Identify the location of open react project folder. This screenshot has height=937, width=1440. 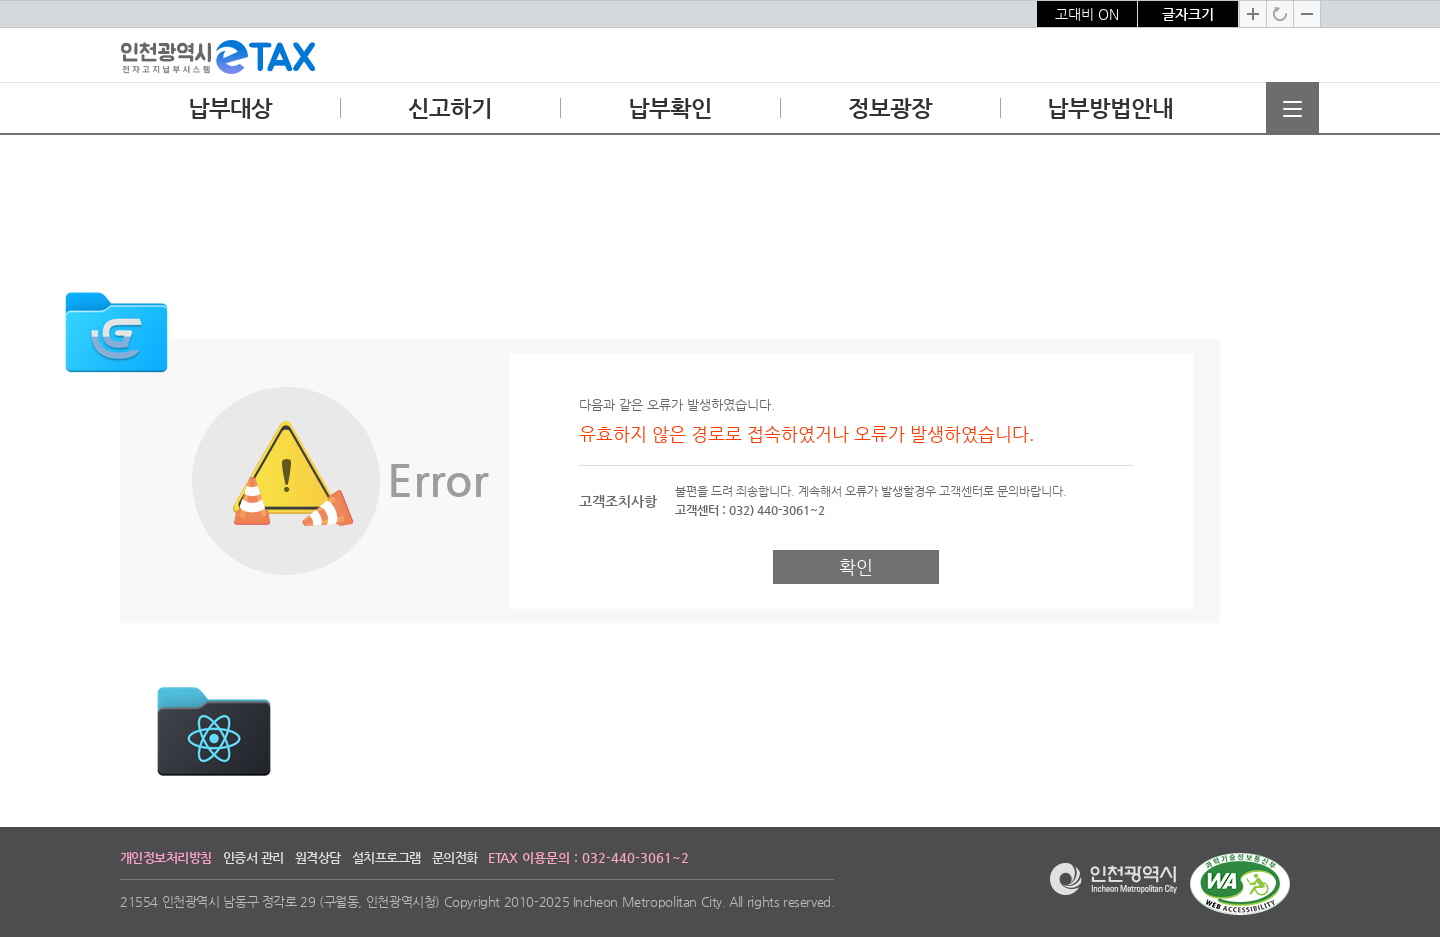
(213, 734).